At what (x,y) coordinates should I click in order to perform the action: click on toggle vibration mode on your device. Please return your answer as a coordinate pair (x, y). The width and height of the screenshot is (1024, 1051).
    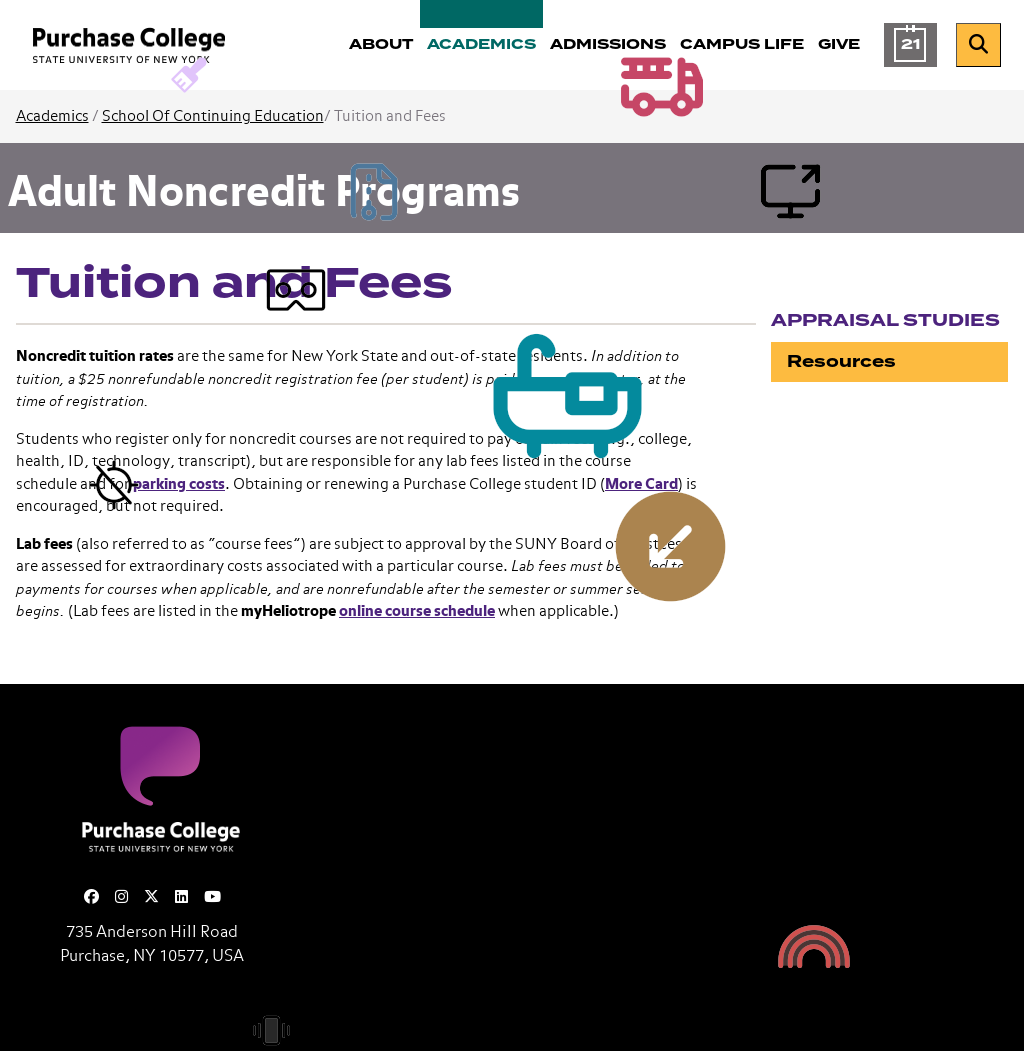
    Looking at the image, I should click on (271, 1030).